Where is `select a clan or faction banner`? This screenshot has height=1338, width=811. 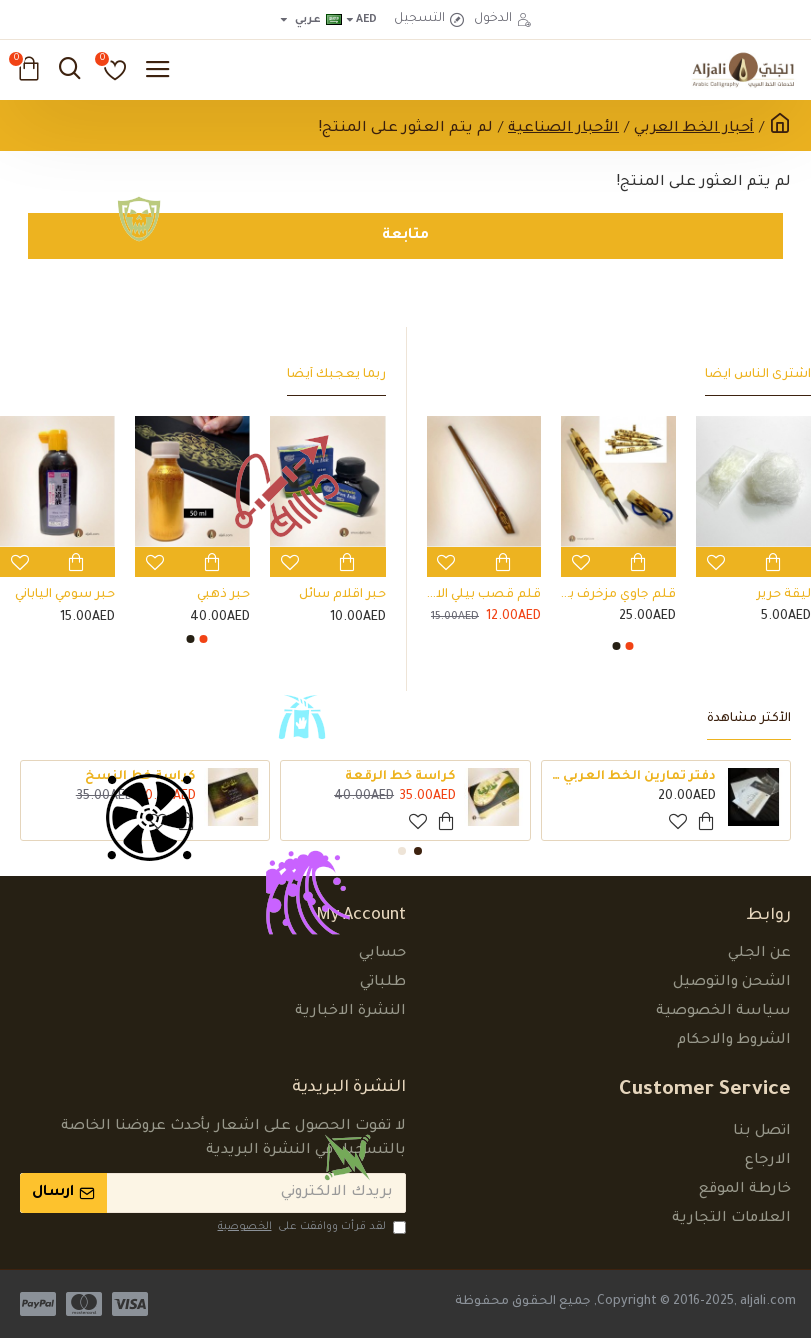 select a clan or faction banner is located at coordinates (302, 717).